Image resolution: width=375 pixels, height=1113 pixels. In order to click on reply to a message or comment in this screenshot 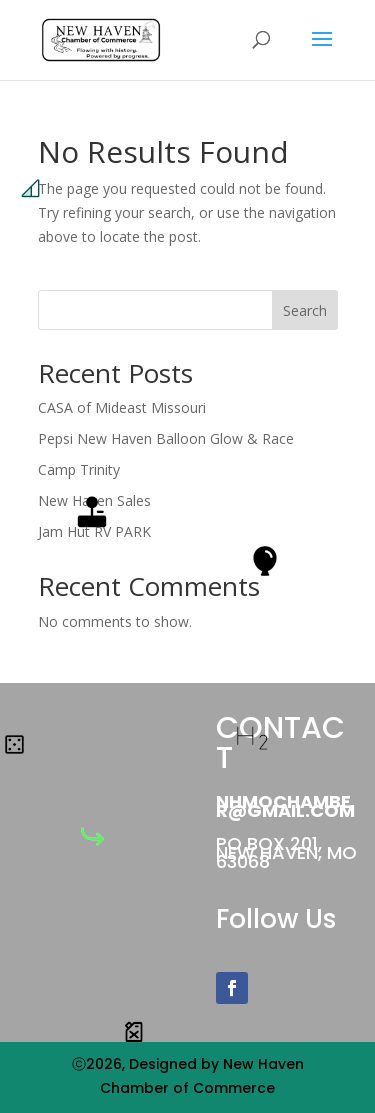, I will do `click(92, 836)`.